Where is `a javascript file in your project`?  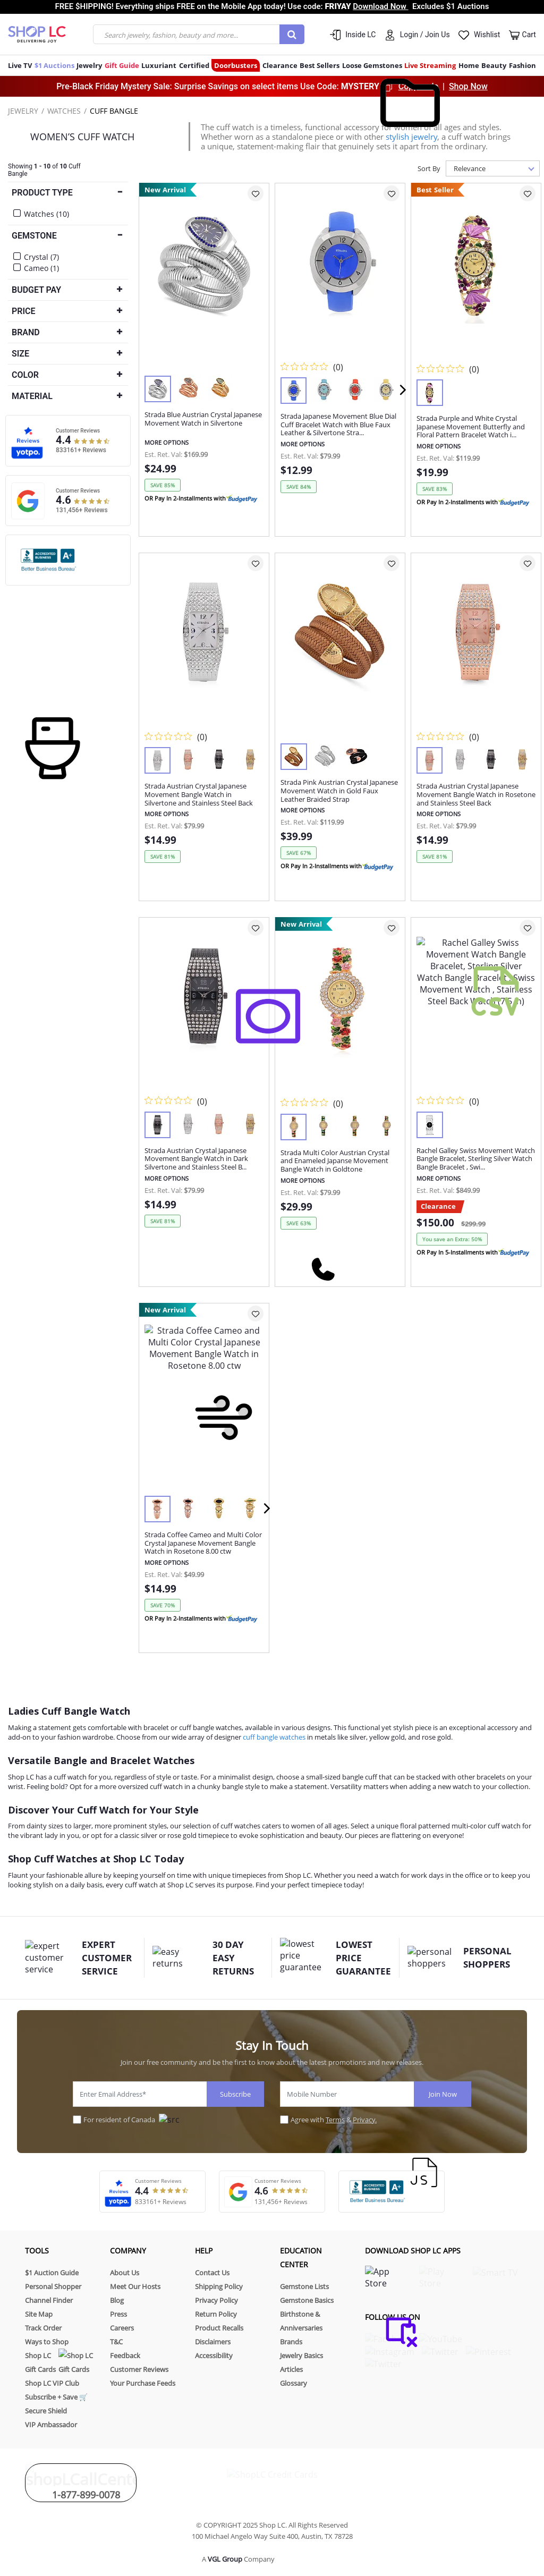 a javascript file in your project is located at coordinates (424, 2172).